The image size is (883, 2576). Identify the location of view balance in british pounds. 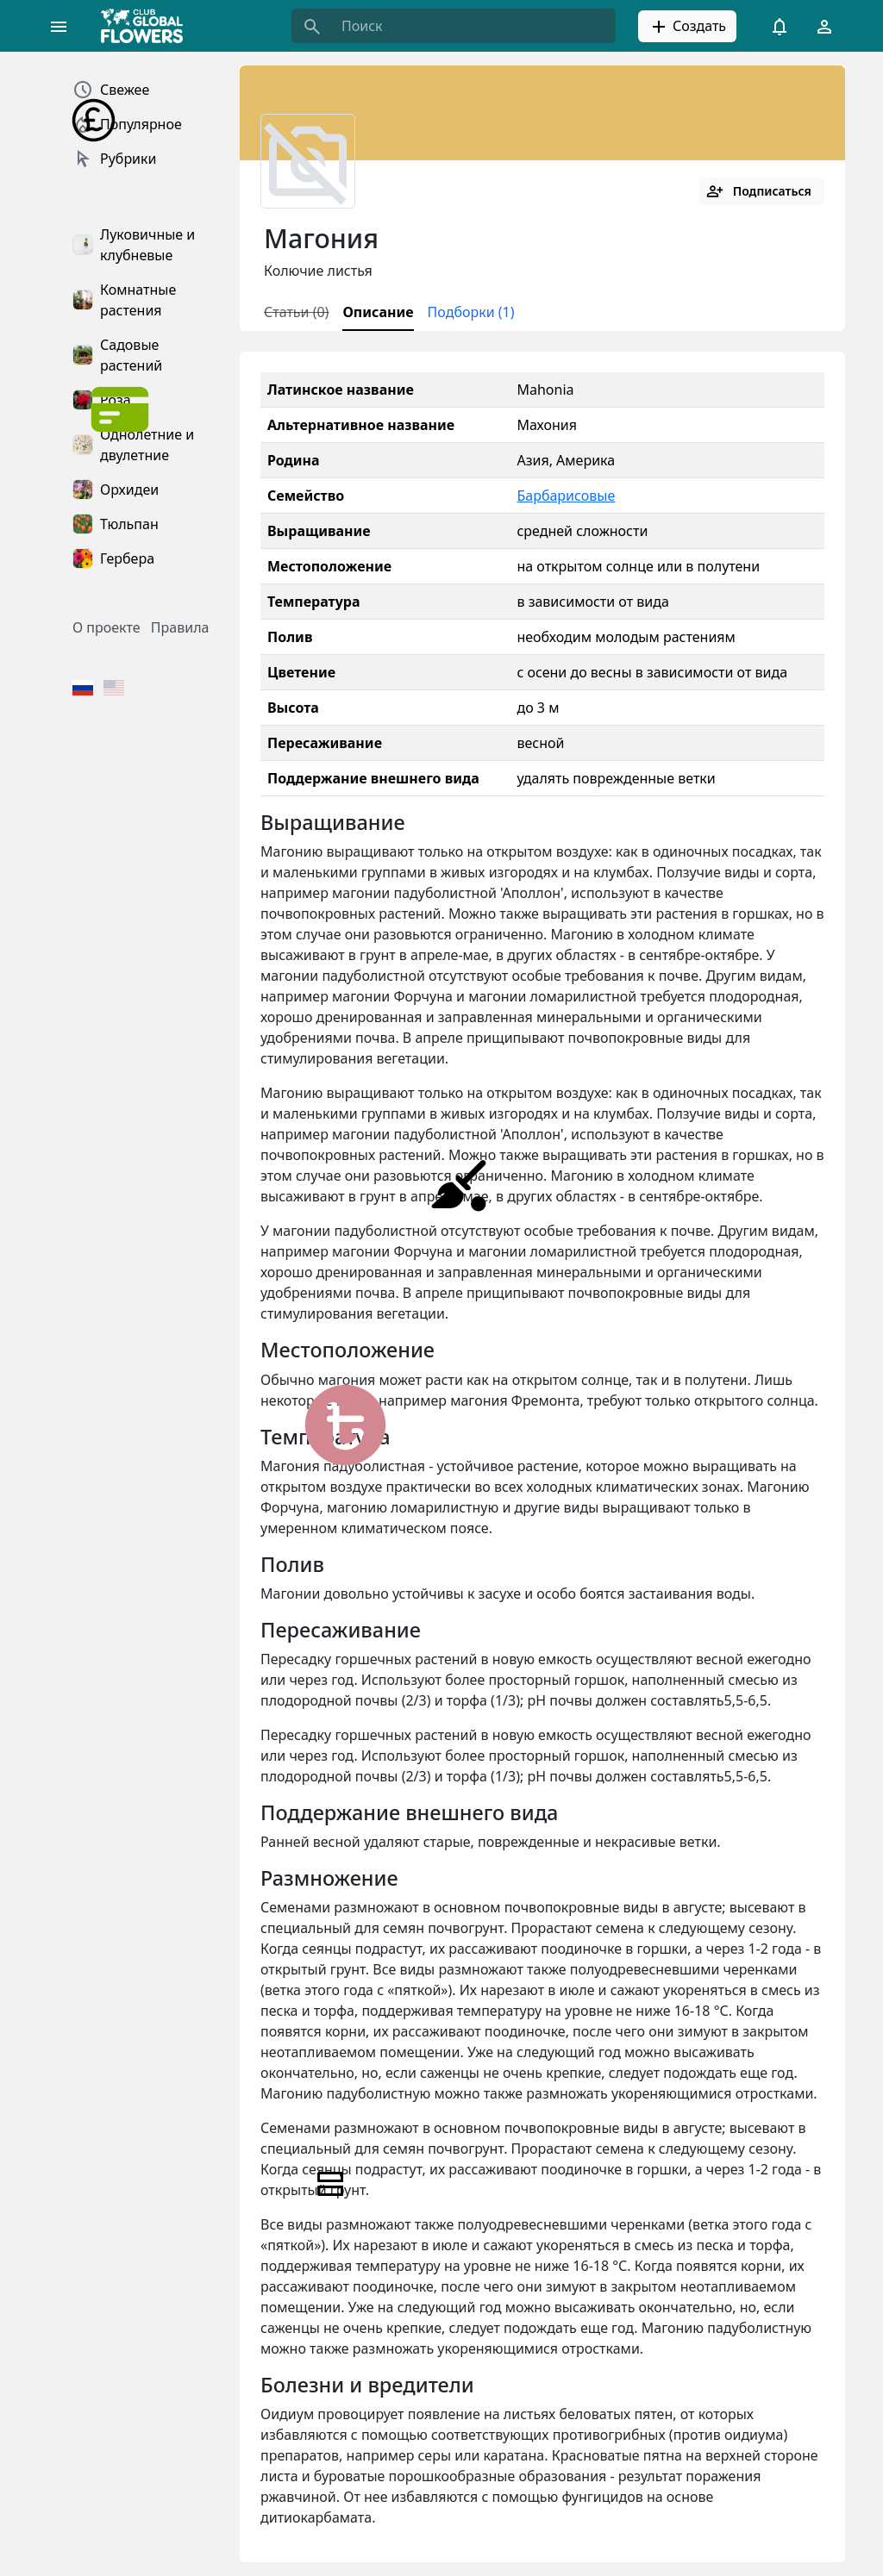
(93, 120).